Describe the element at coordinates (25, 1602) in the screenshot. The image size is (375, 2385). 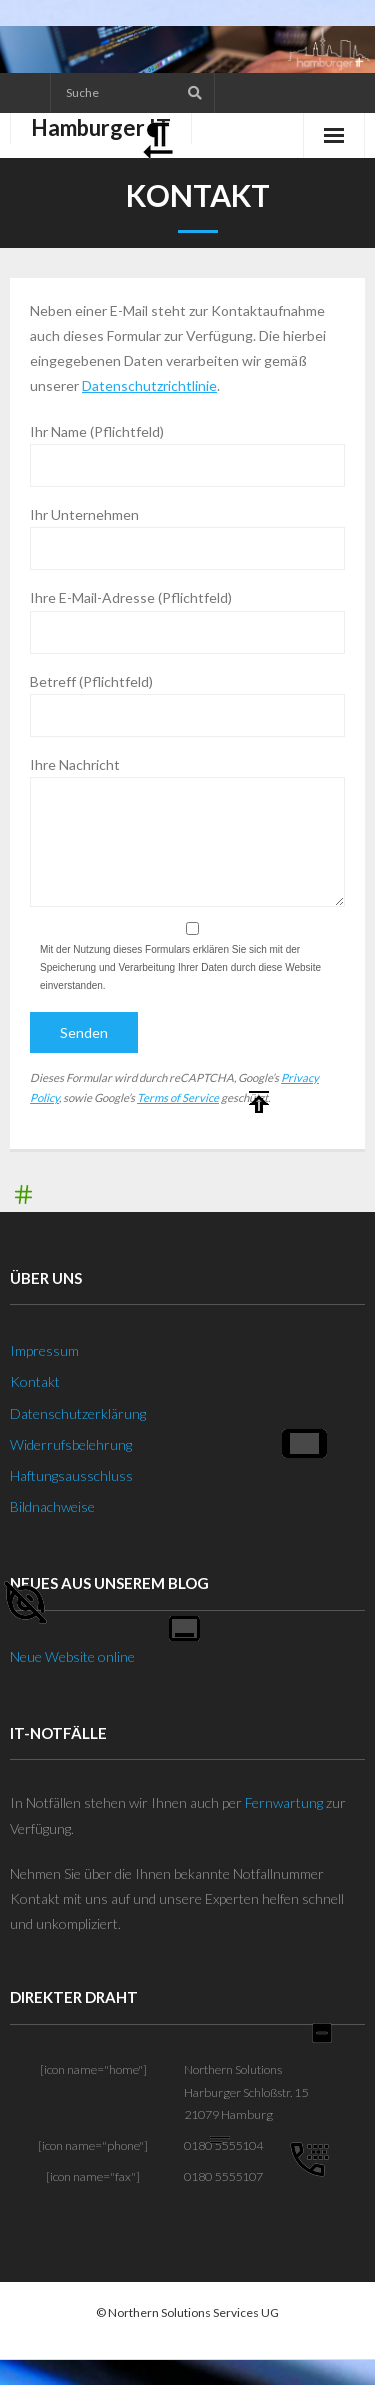
I see `disable storm alerts` at that location.